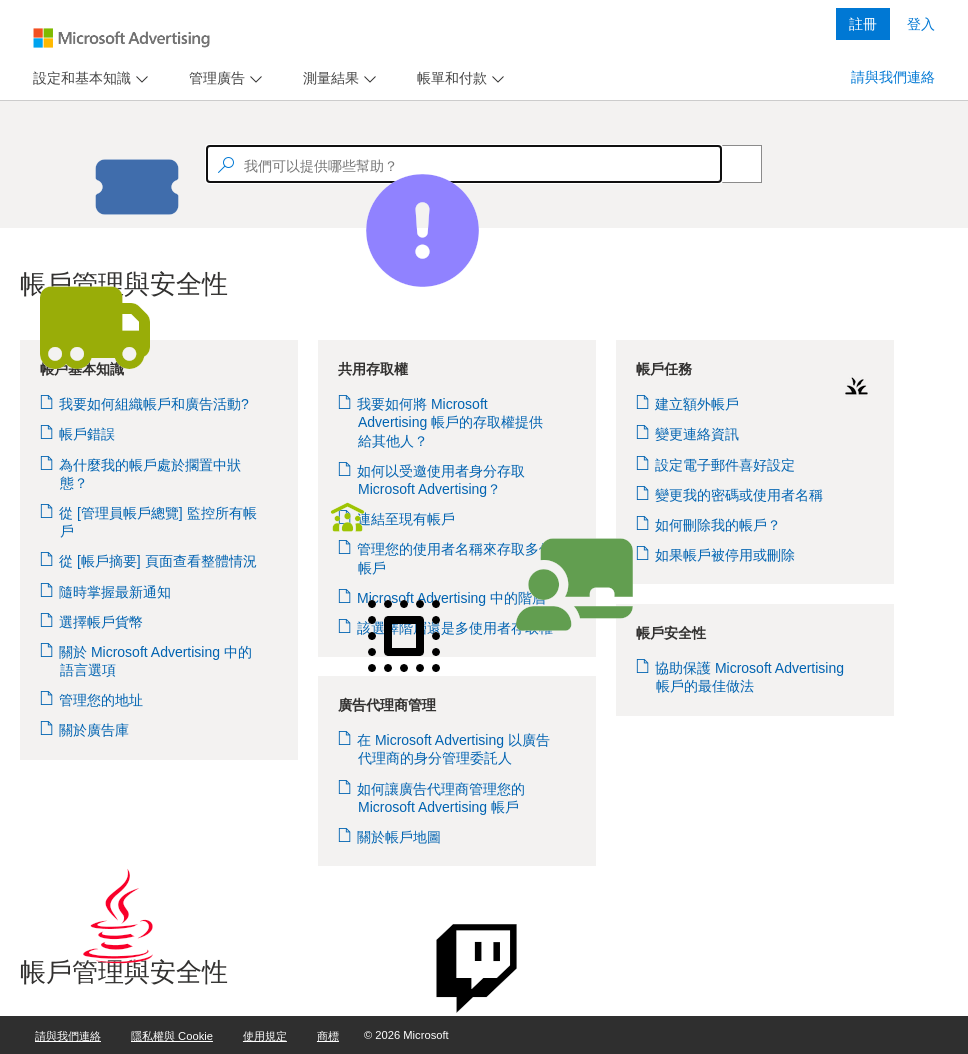 The image size is (968, 1054). I want to click on adjust margin spacing around an element, so click(404, 636).